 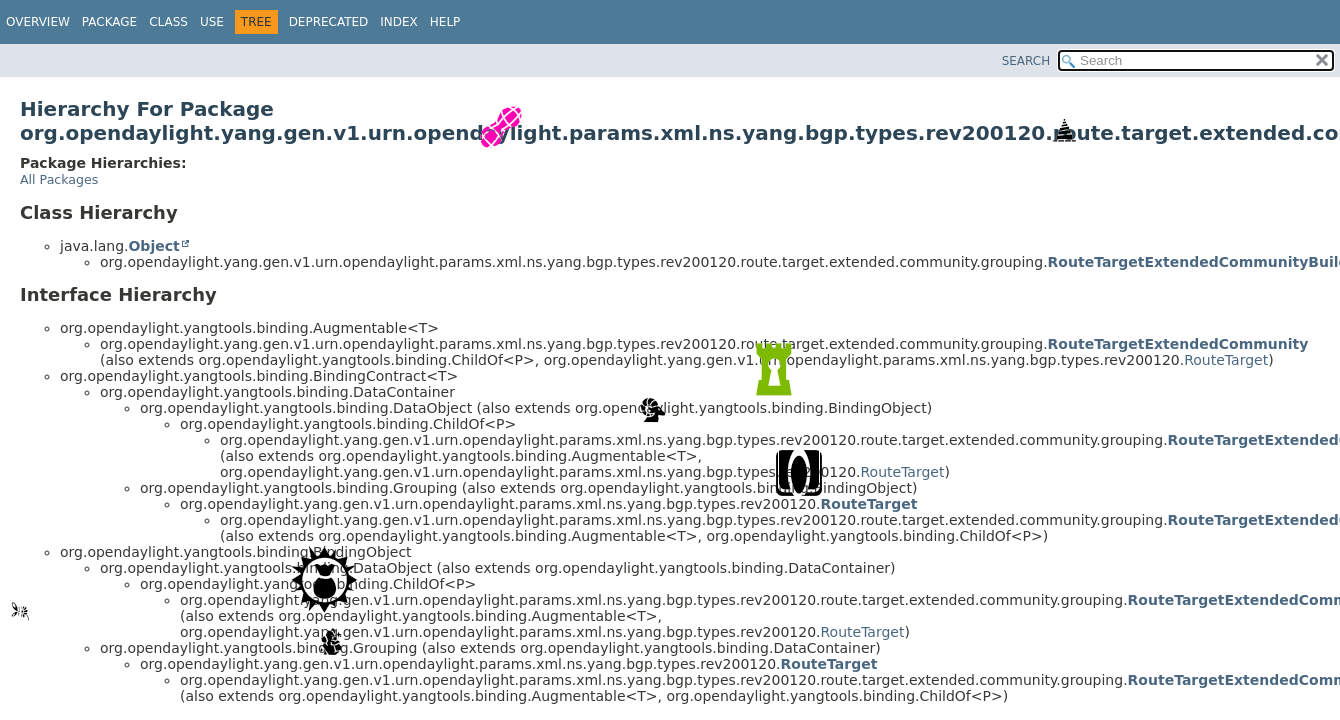 I want to click on decorative design element or placeholder graphic, so click(x=799, y=473).